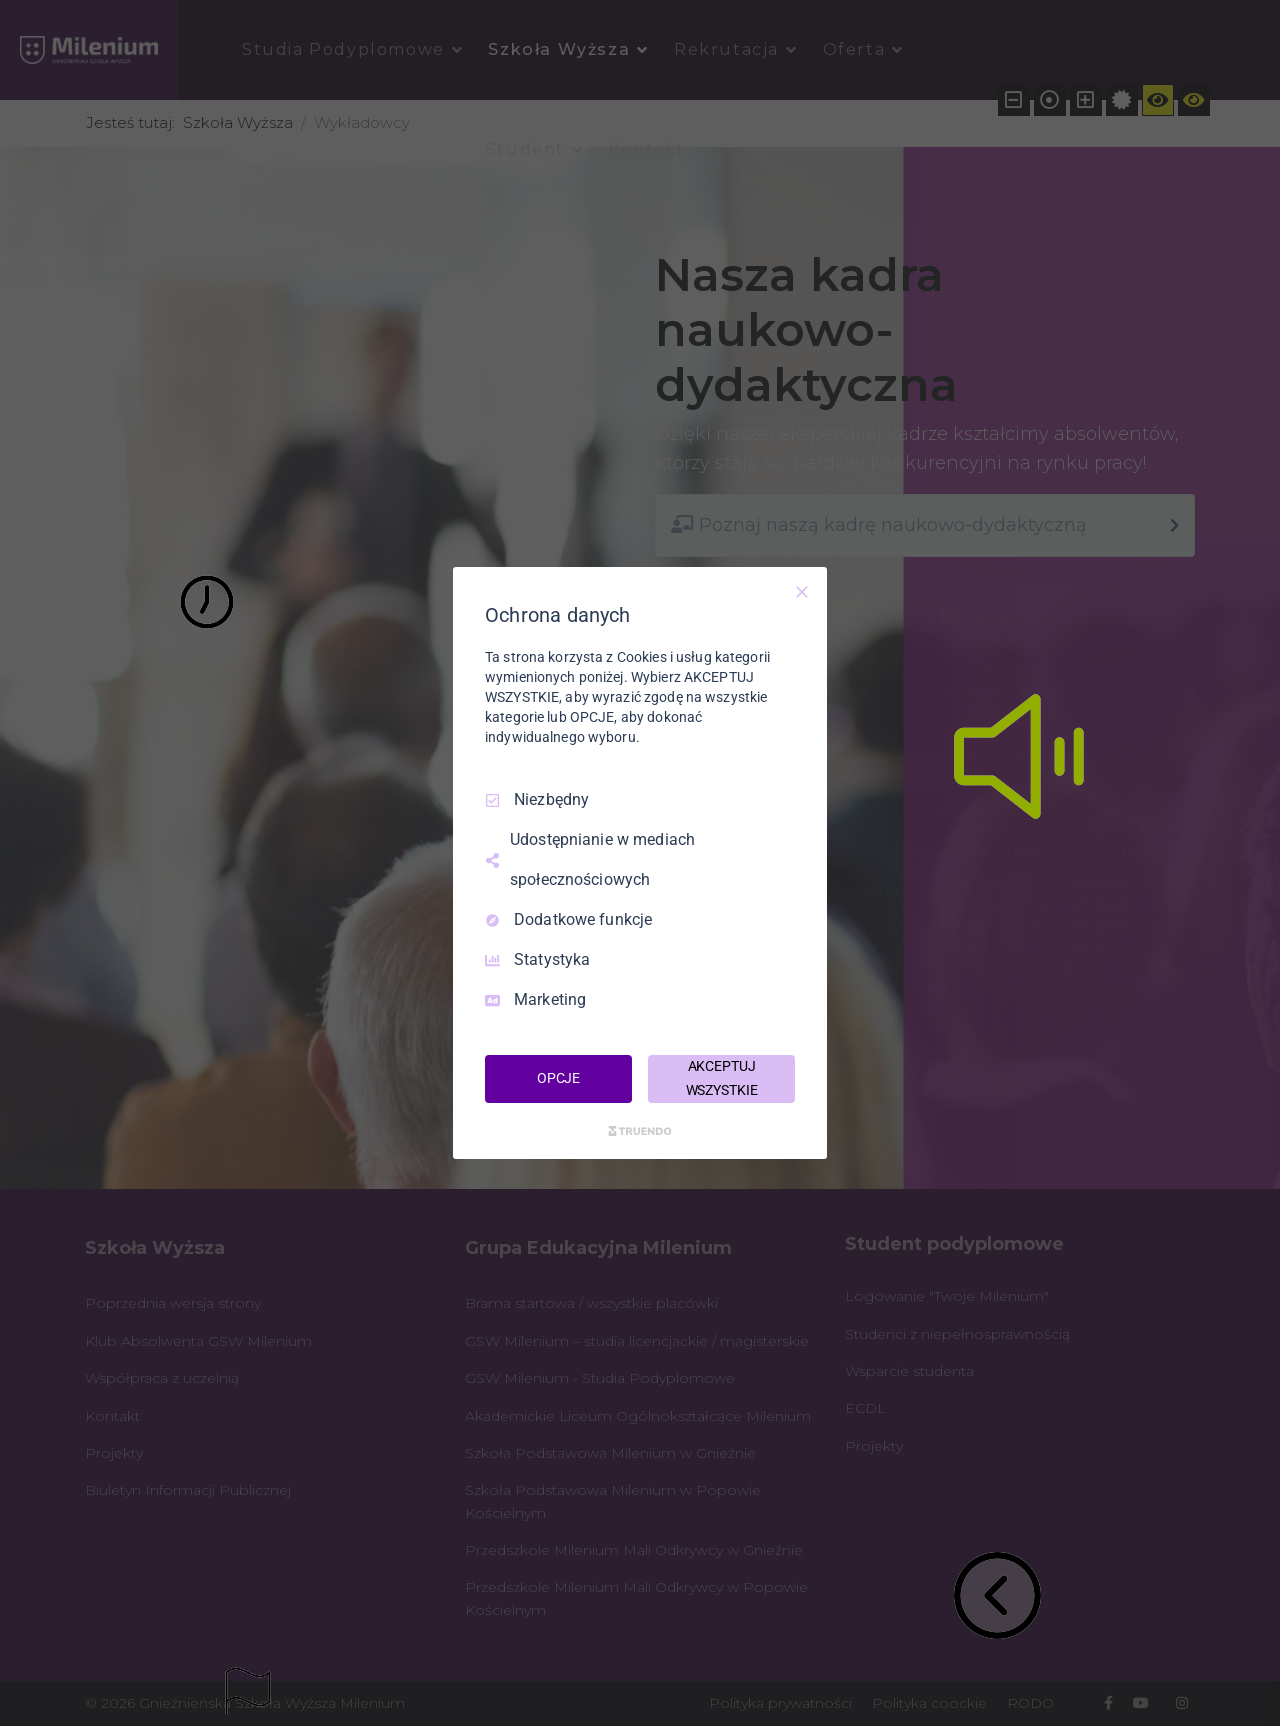 The height and width of the screenshot is (1726, 1280). I want to click on flag or bookmark this item, so click(246, 1690).